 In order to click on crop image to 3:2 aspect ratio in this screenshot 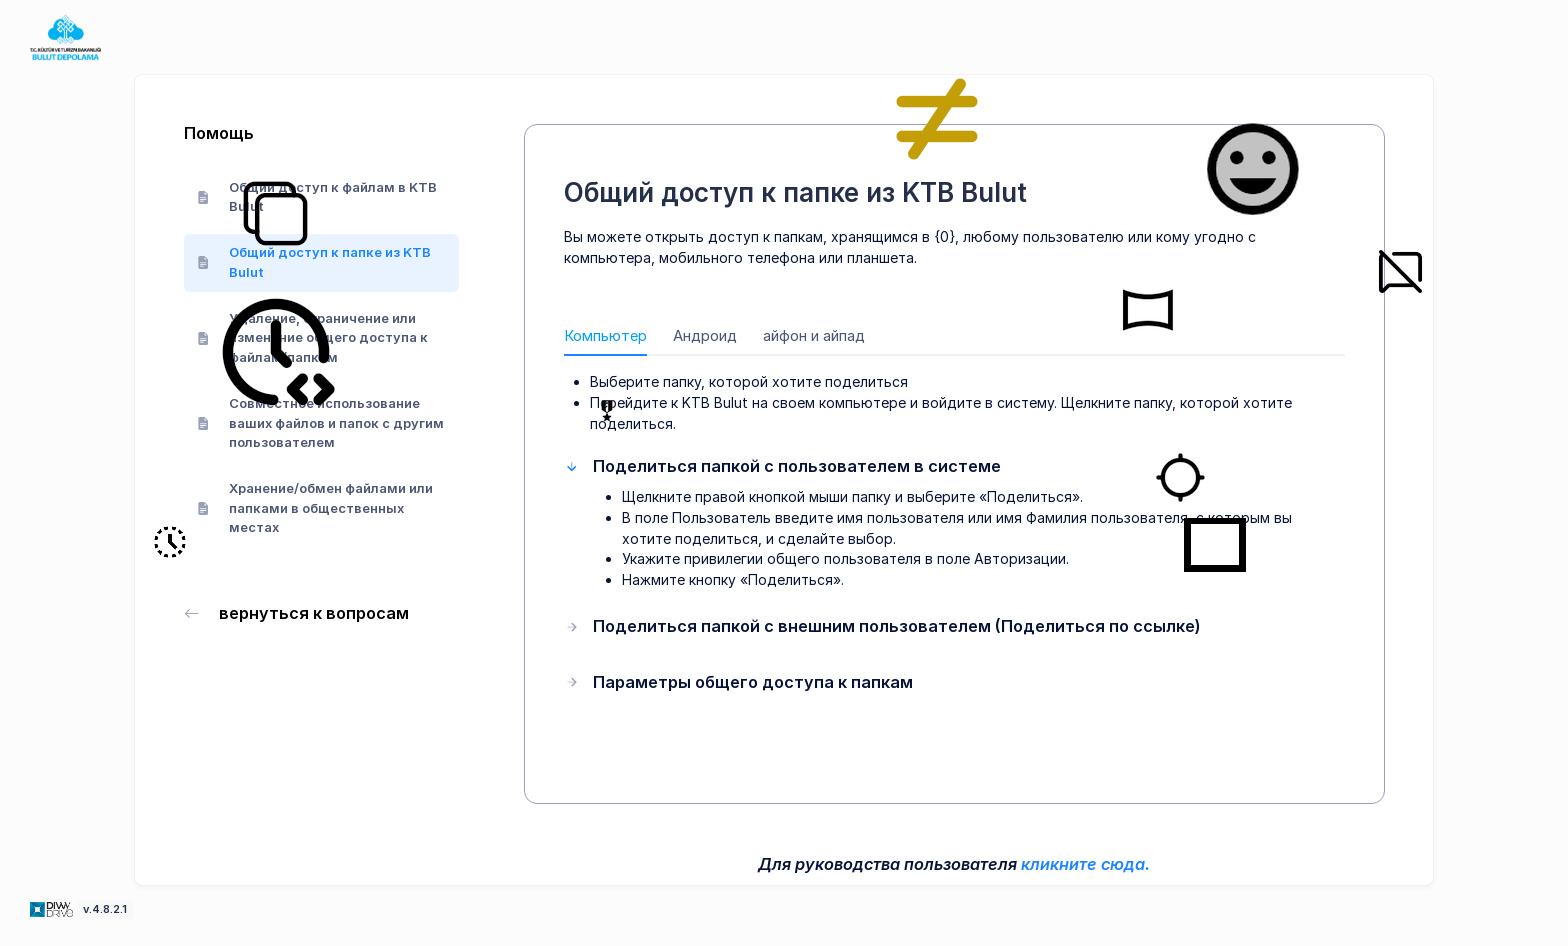, I will do `click(1215, 545)`.